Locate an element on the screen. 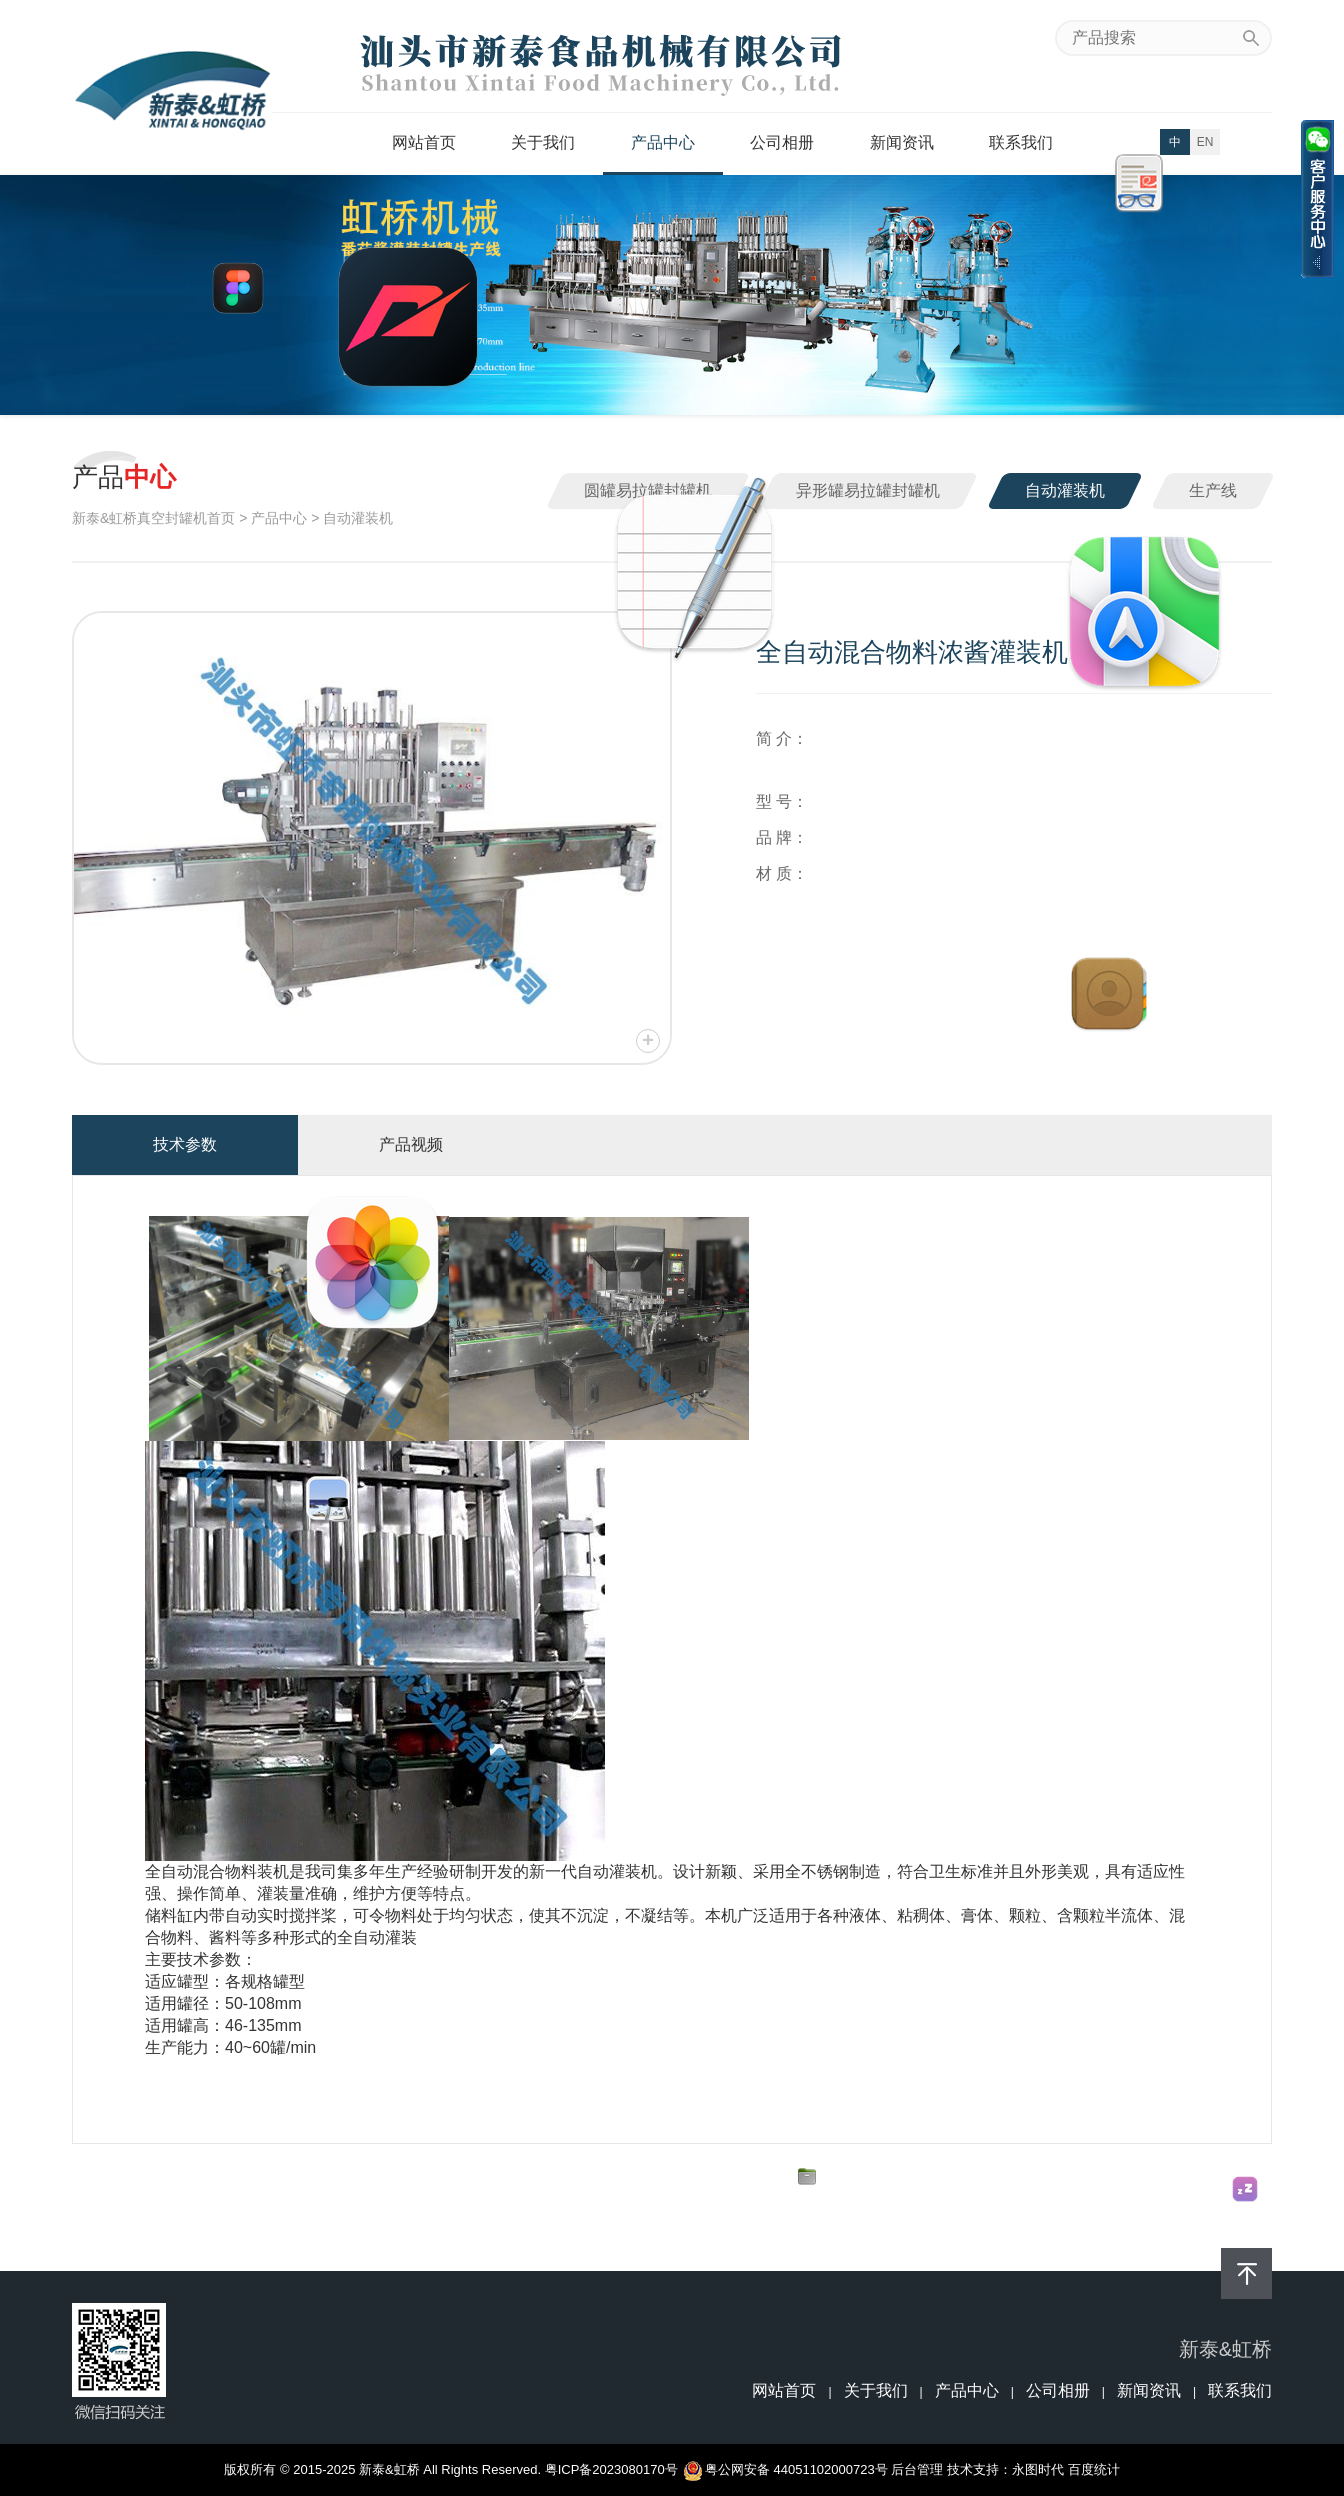 This screenshot has width=1344, height=2496. launch need for speed payback is located at coordinates (408, 317).